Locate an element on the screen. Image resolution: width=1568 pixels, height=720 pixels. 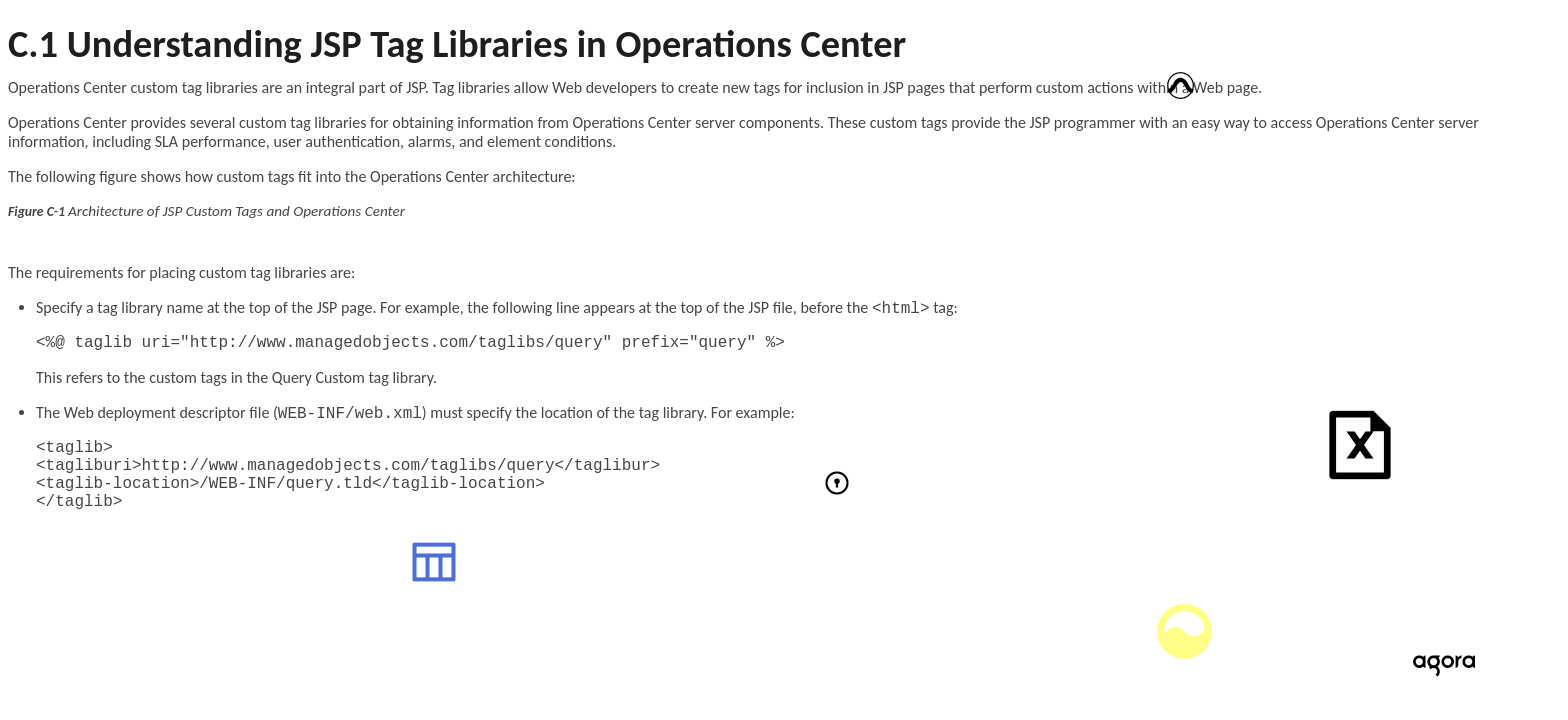
open Pro Tools application is located at coordinates (1180, 85).